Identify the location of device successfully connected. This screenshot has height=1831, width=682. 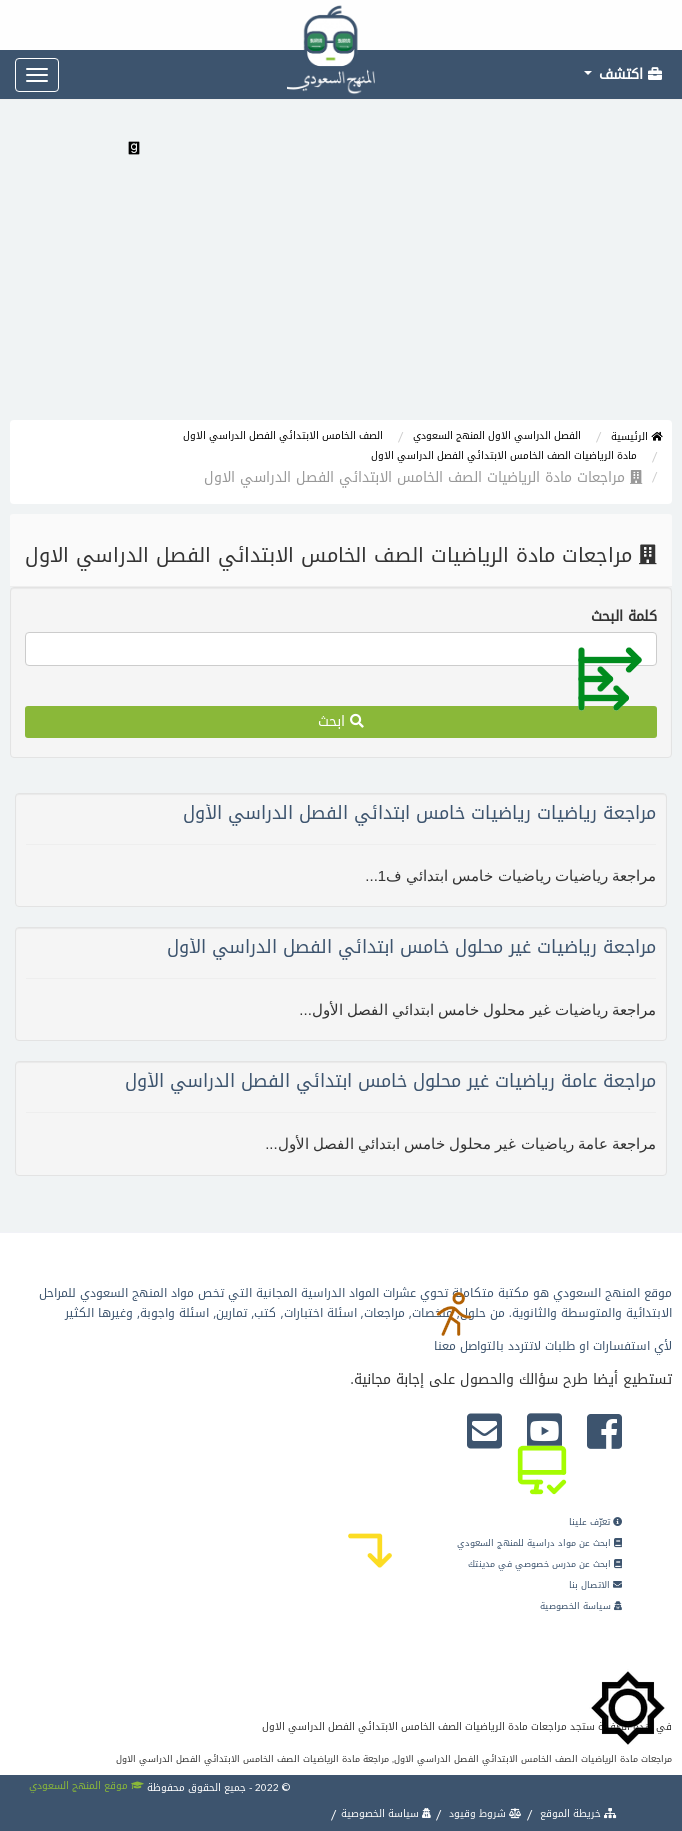
(542, 1470).